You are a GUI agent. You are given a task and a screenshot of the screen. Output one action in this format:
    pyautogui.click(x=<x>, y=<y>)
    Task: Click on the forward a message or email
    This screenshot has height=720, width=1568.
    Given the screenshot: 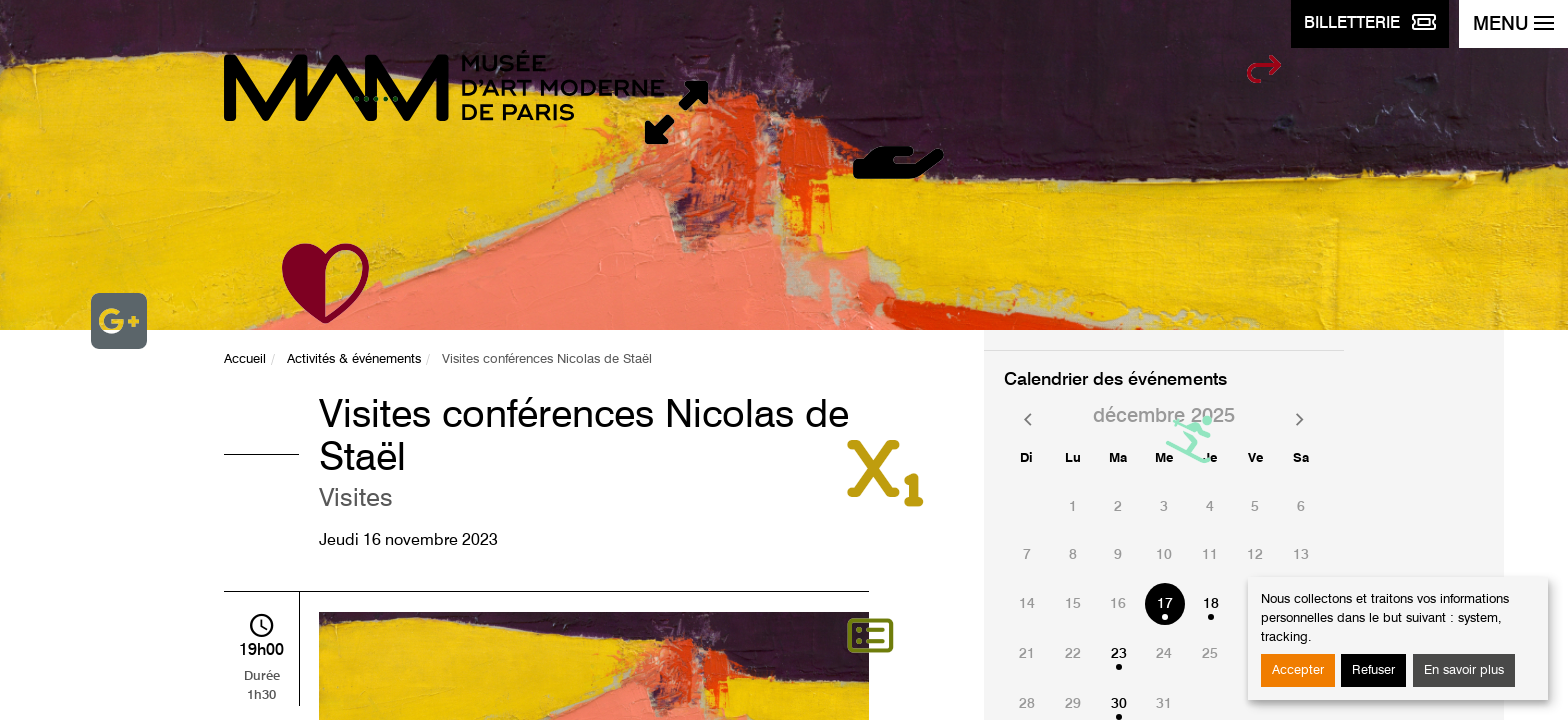 What is the action you would take?
    pyautogui.click(x=1265, y=69)
    